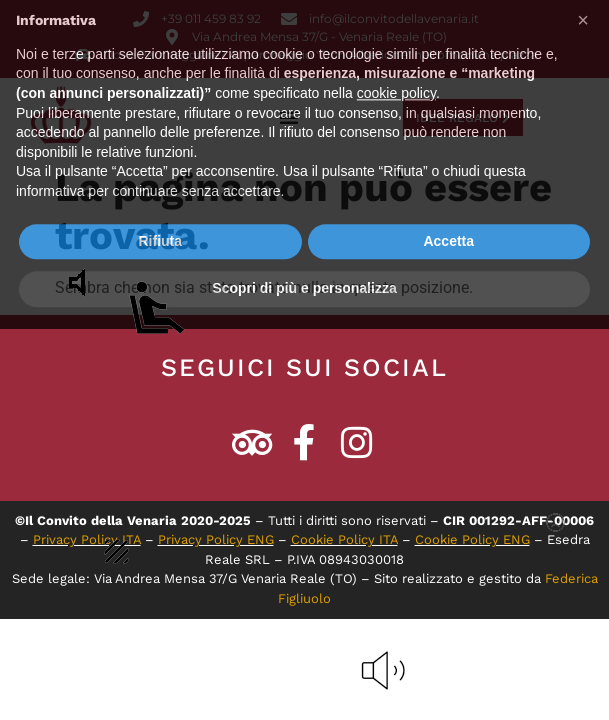  I want to click on mute or unmute audio, so click(77, 282).